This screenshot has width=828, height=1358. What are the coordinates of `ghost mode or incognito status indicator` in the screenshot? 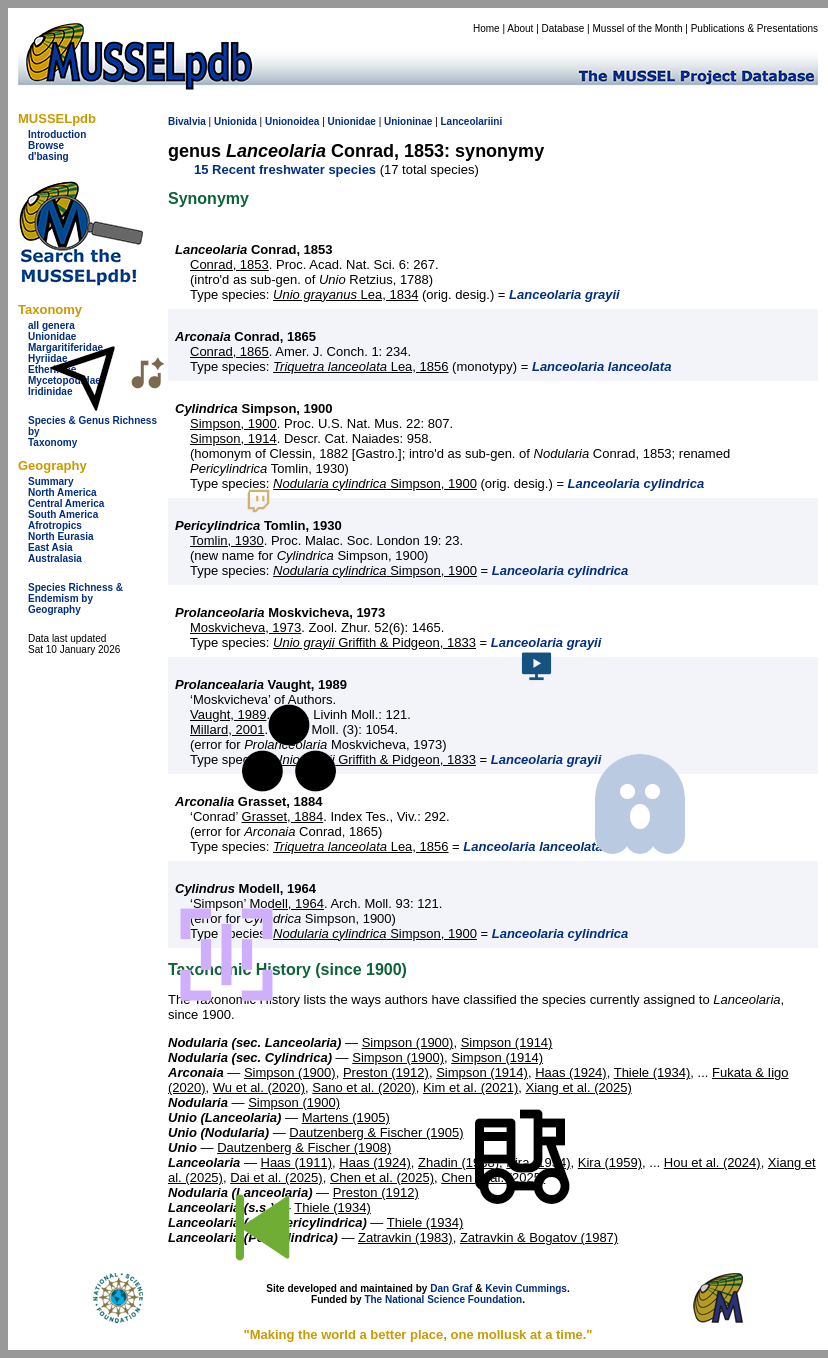 It's located at (640, 804).